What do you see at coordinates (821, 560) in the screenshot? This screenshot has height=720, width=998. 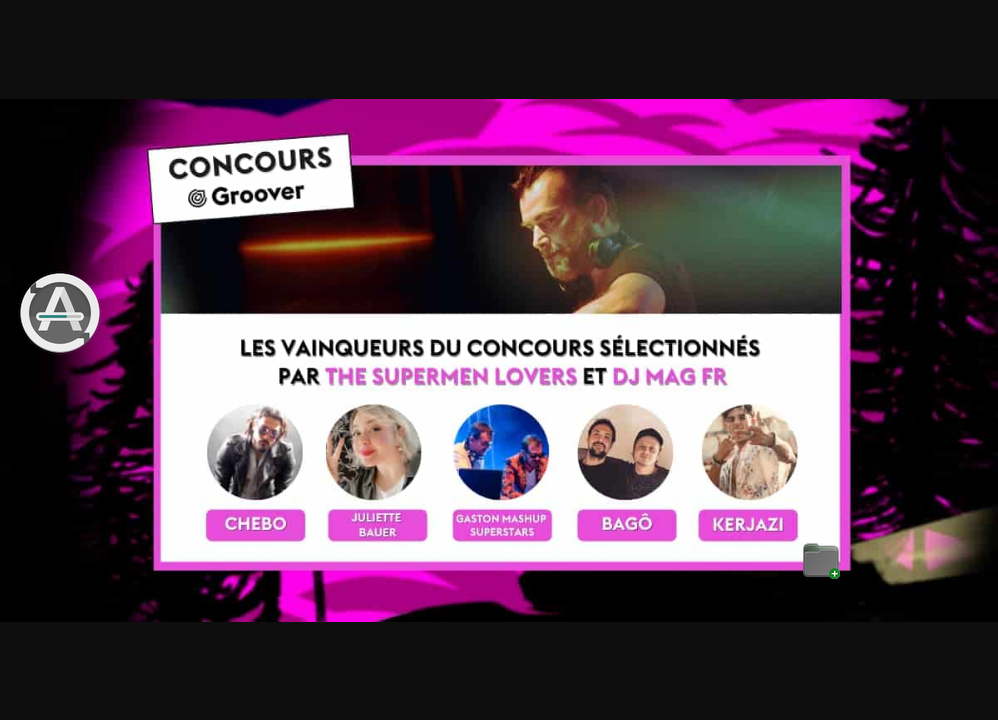 I see `create a new folder` at bounding box center [821, 560].